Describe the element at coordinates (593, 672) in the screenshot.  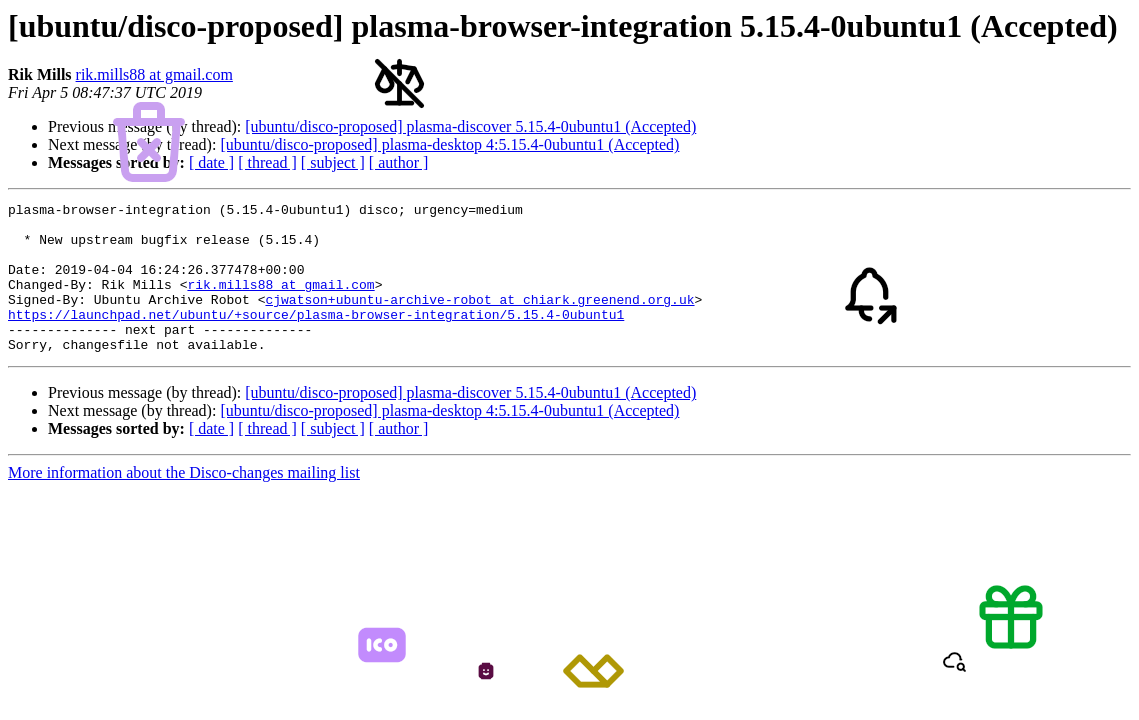
I see `alpine.js framework logo` at that location.